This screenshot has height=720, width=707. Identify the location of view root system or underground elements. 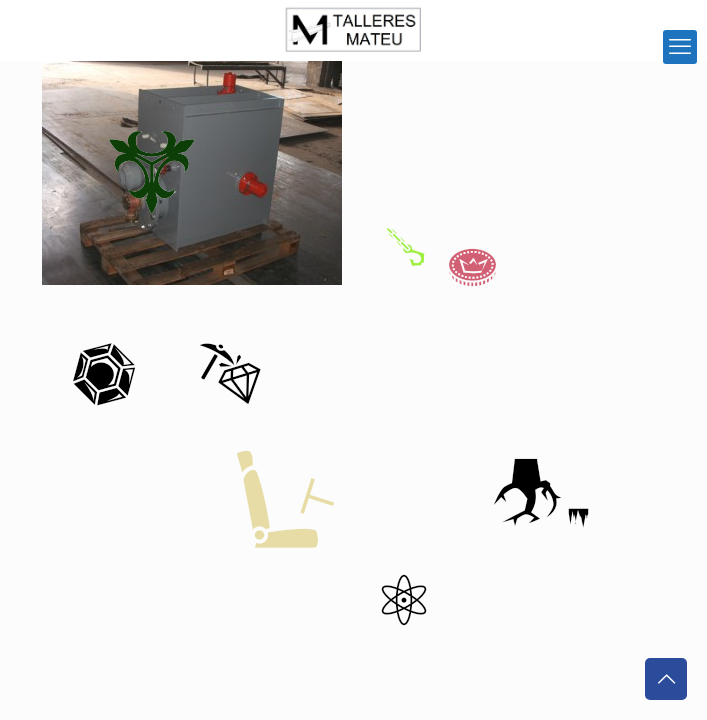
(527, 492).